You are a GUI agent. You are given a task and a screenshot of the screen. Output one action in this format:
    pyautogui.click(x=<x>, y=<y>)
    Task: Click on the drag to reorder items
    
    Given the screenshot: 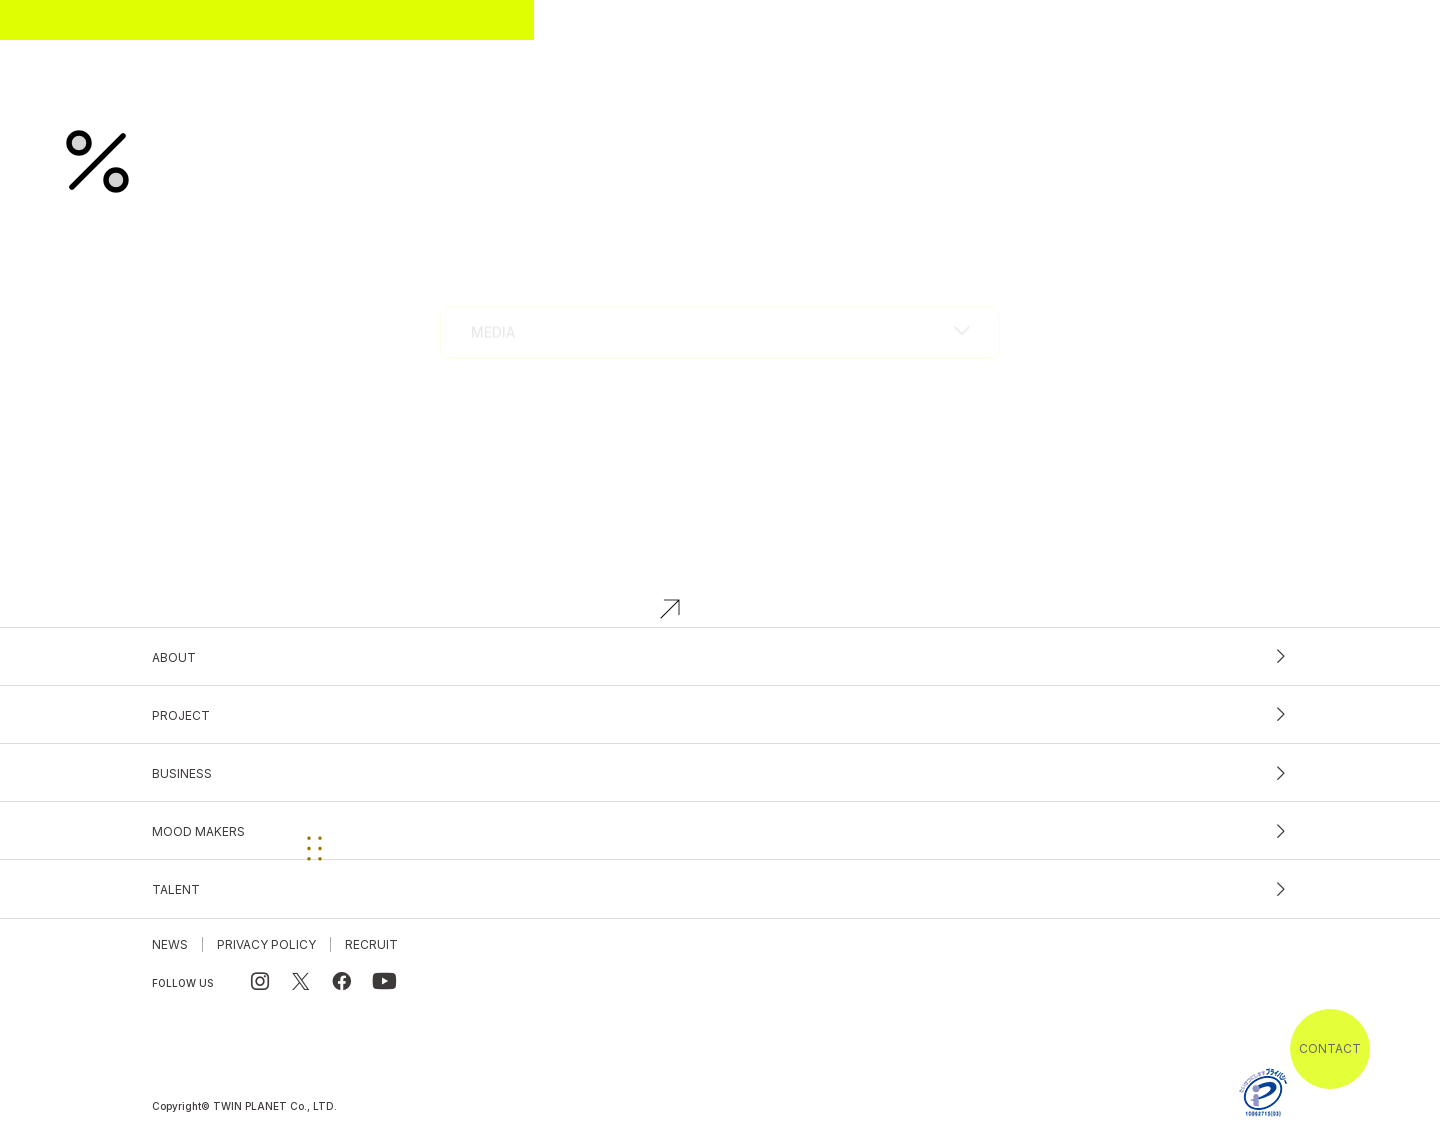 What is the action you would take?
    pyautogui.click(x=314, y=848)
    